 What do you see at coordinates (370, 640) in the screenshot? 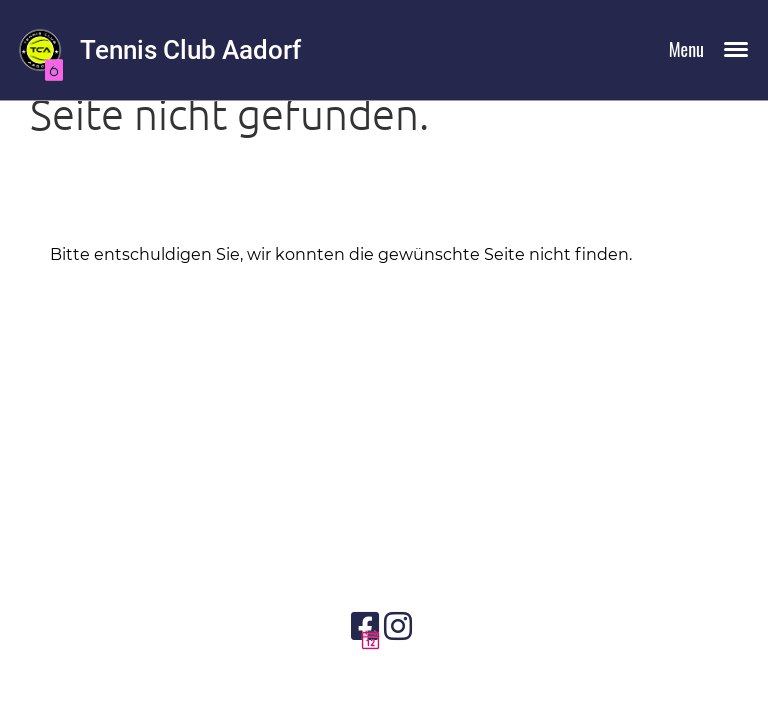
I see `view or open the calendar` at bounding box center [370, 640].